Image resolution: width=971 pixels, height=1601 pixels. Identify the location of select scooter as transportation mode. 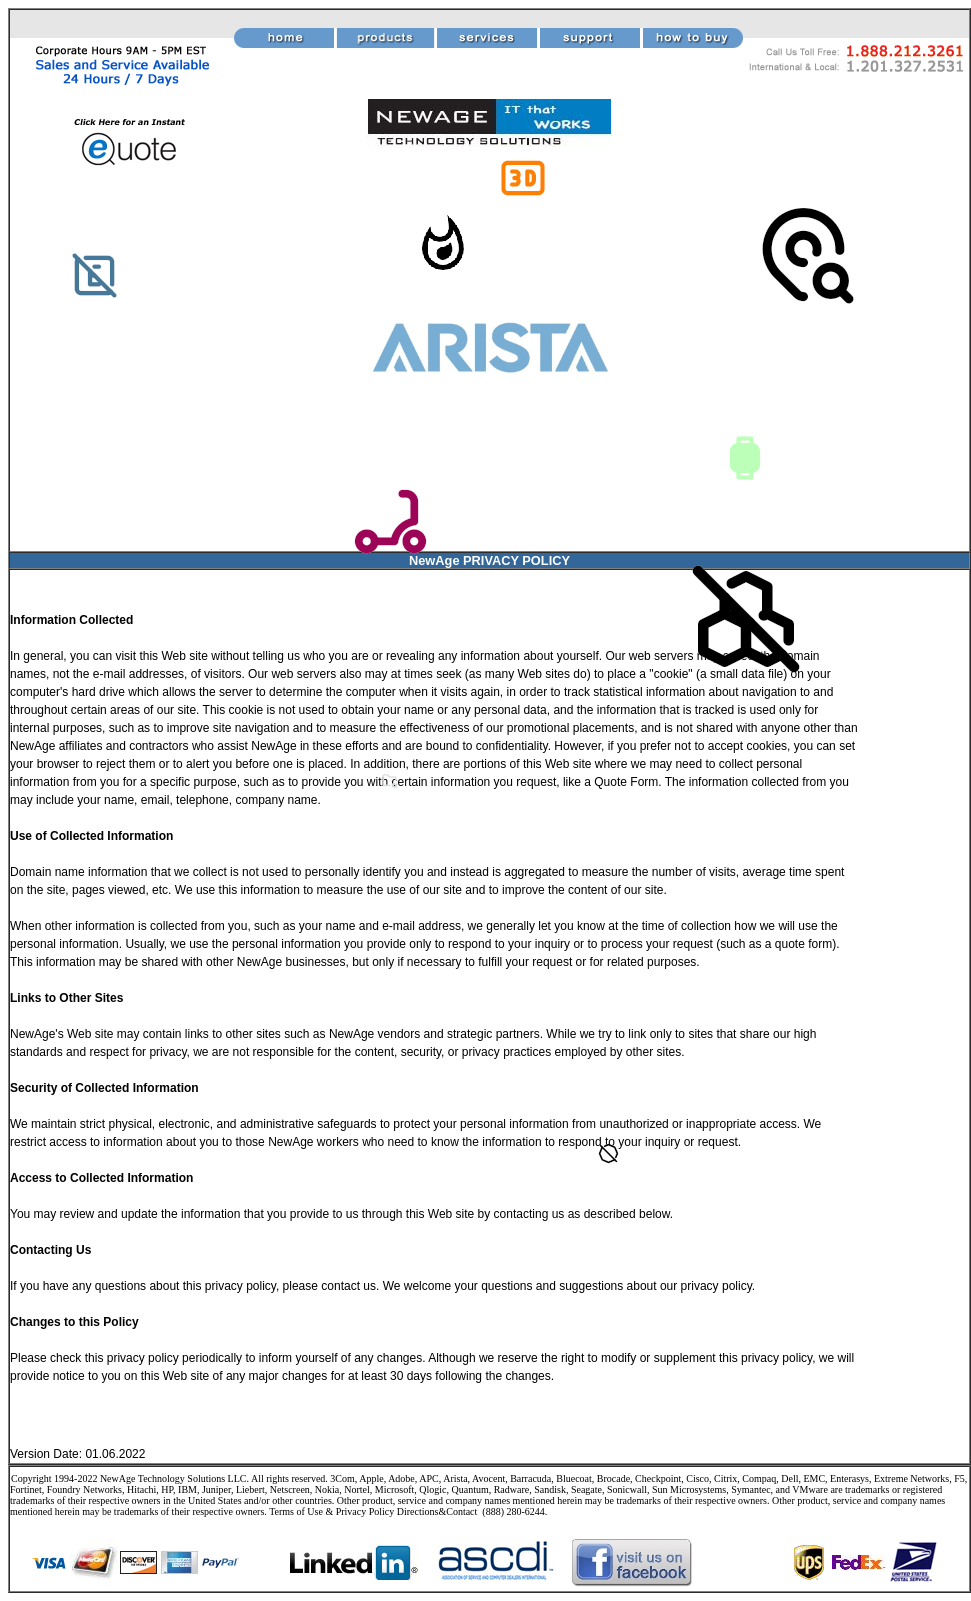
(390, 521).